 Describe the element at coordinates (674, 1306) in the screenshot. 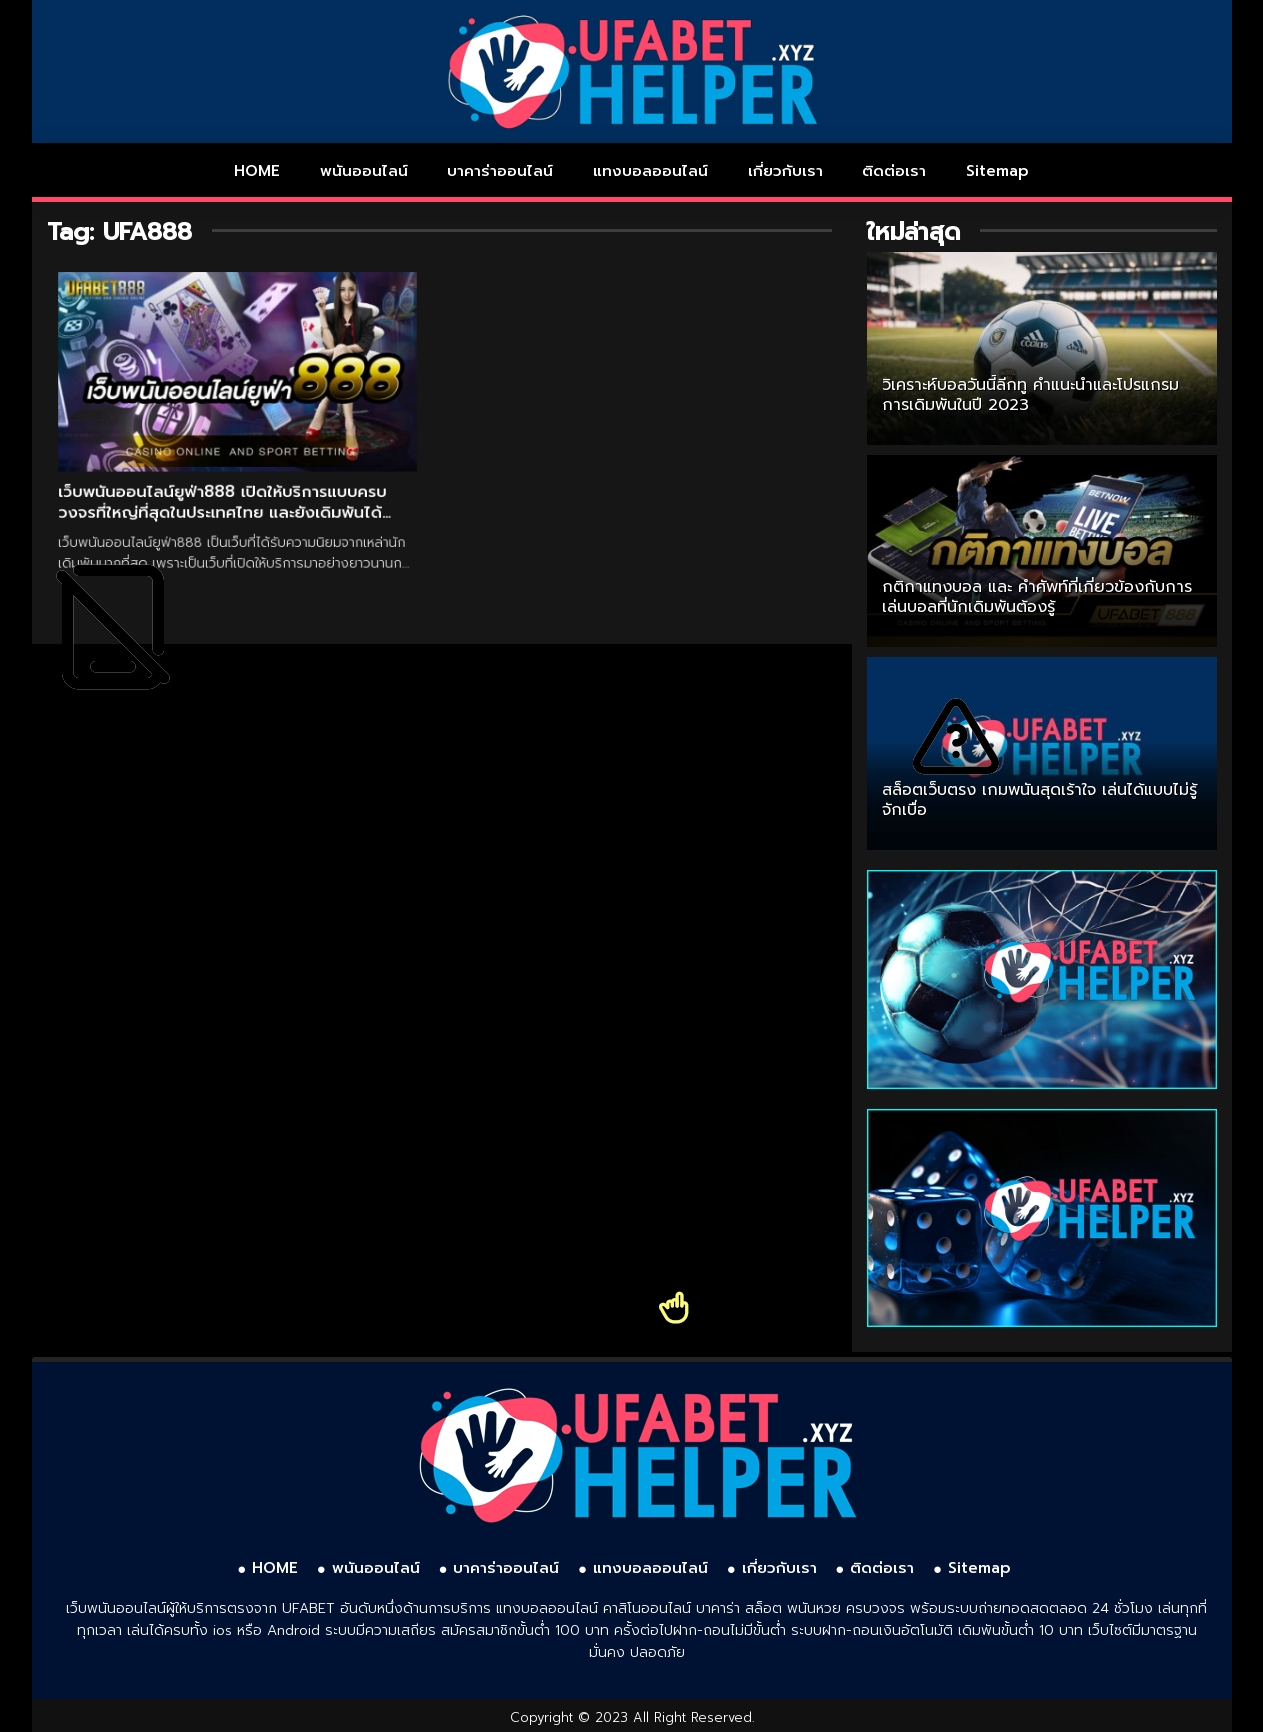

I see `select or highlight the ring finger for gesture input` at that location.